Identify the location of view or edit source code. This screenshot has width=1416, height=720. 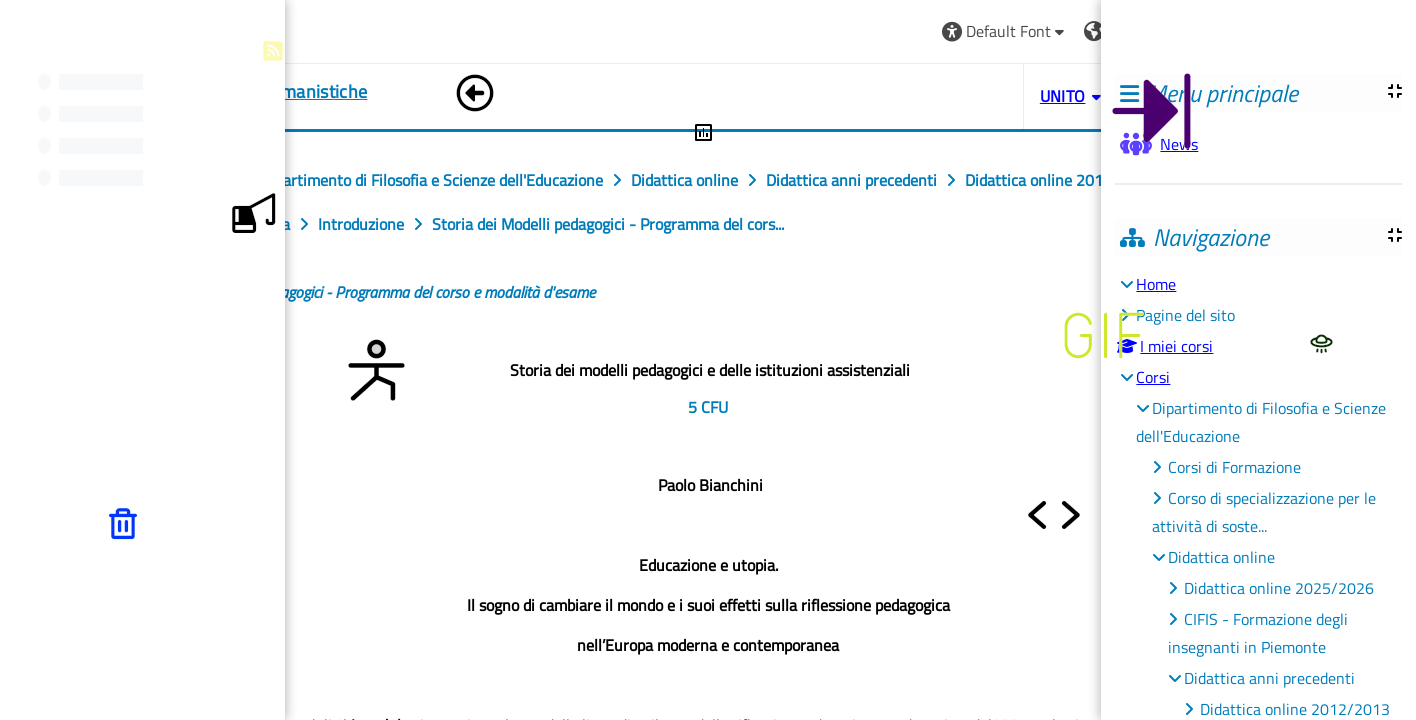
(1054, 515).